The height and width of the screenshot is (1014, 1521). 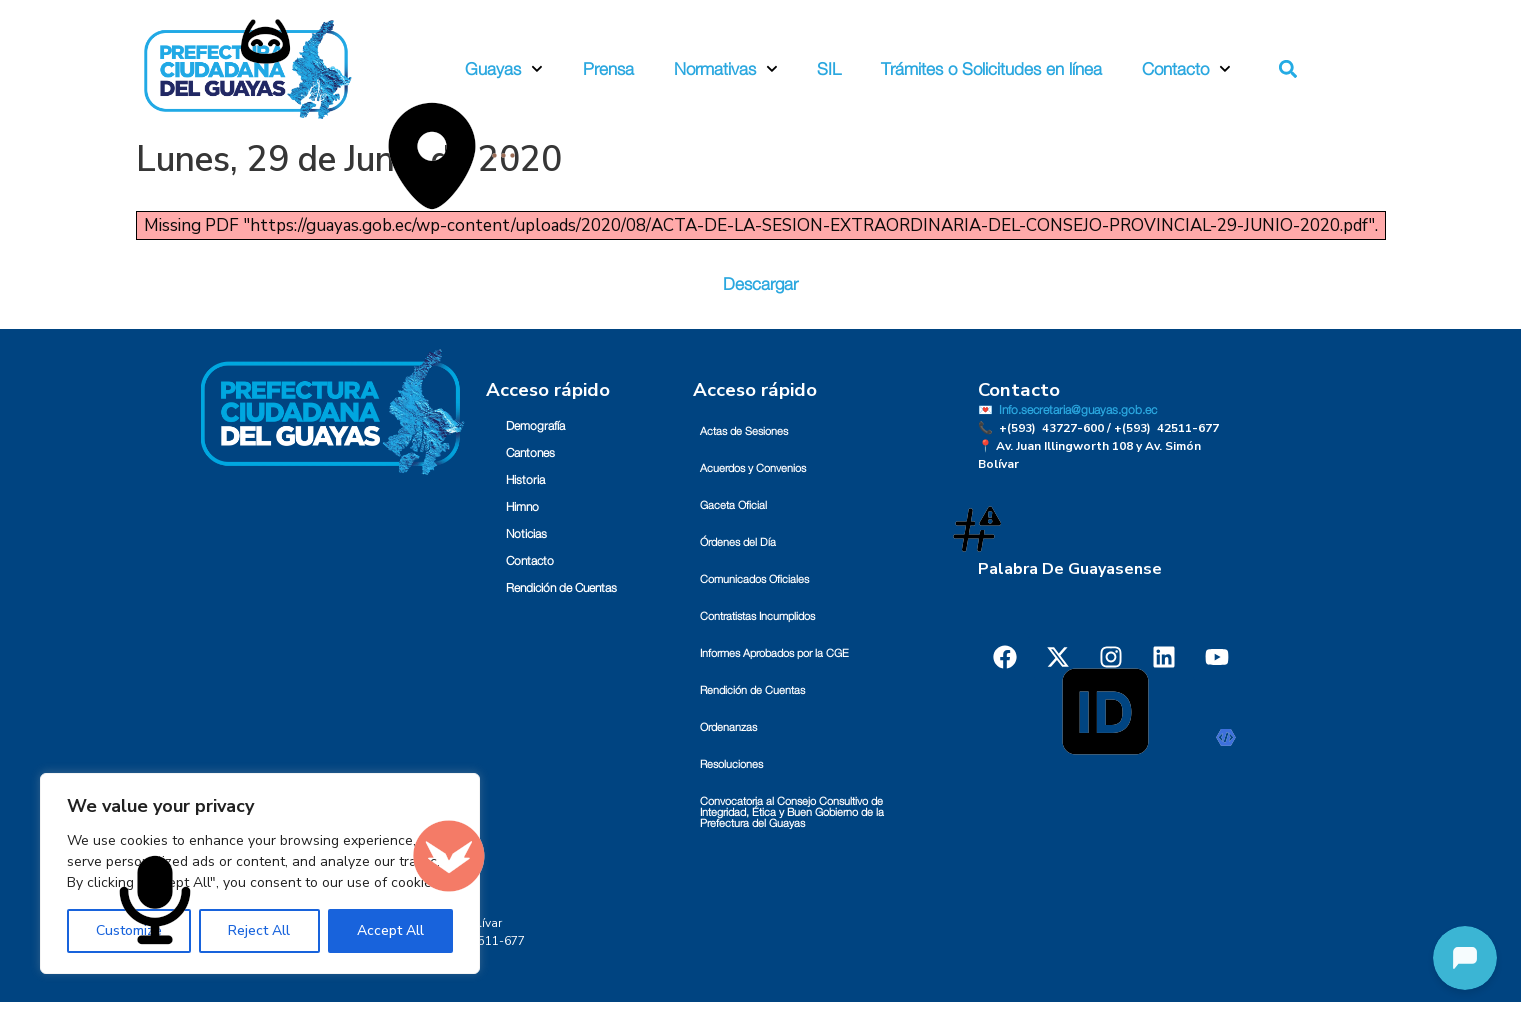 I want to click on open more options menu, so click(x=503, y=155).